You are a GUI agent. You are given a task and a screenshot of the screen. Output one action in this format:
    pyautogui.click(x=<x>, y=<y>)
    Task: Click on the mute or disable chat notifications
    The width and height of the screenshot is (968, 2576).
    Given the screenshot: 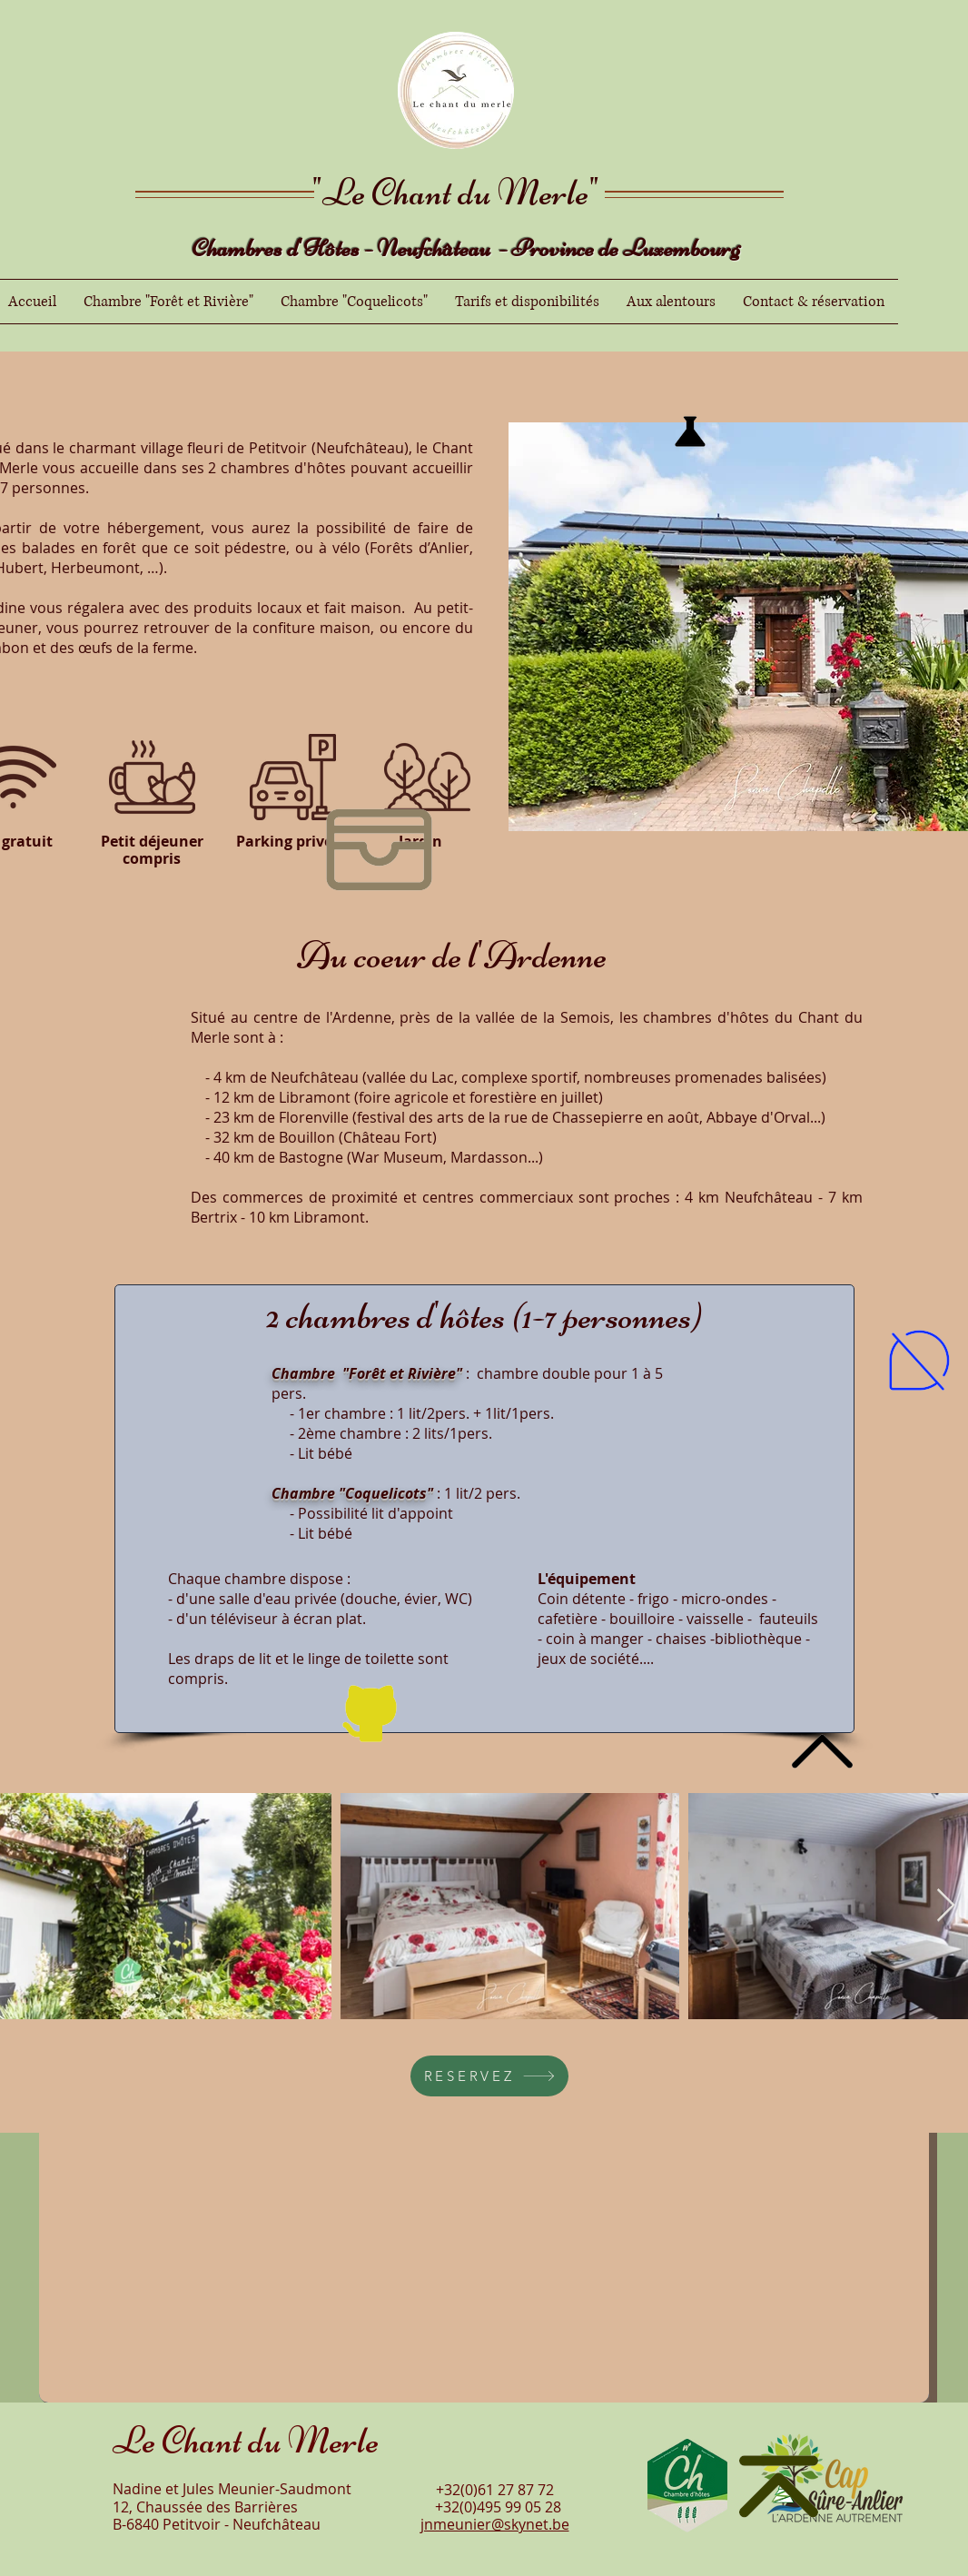 What is the action you would take?
    pyautogui.click(x=918, y=1362)
    